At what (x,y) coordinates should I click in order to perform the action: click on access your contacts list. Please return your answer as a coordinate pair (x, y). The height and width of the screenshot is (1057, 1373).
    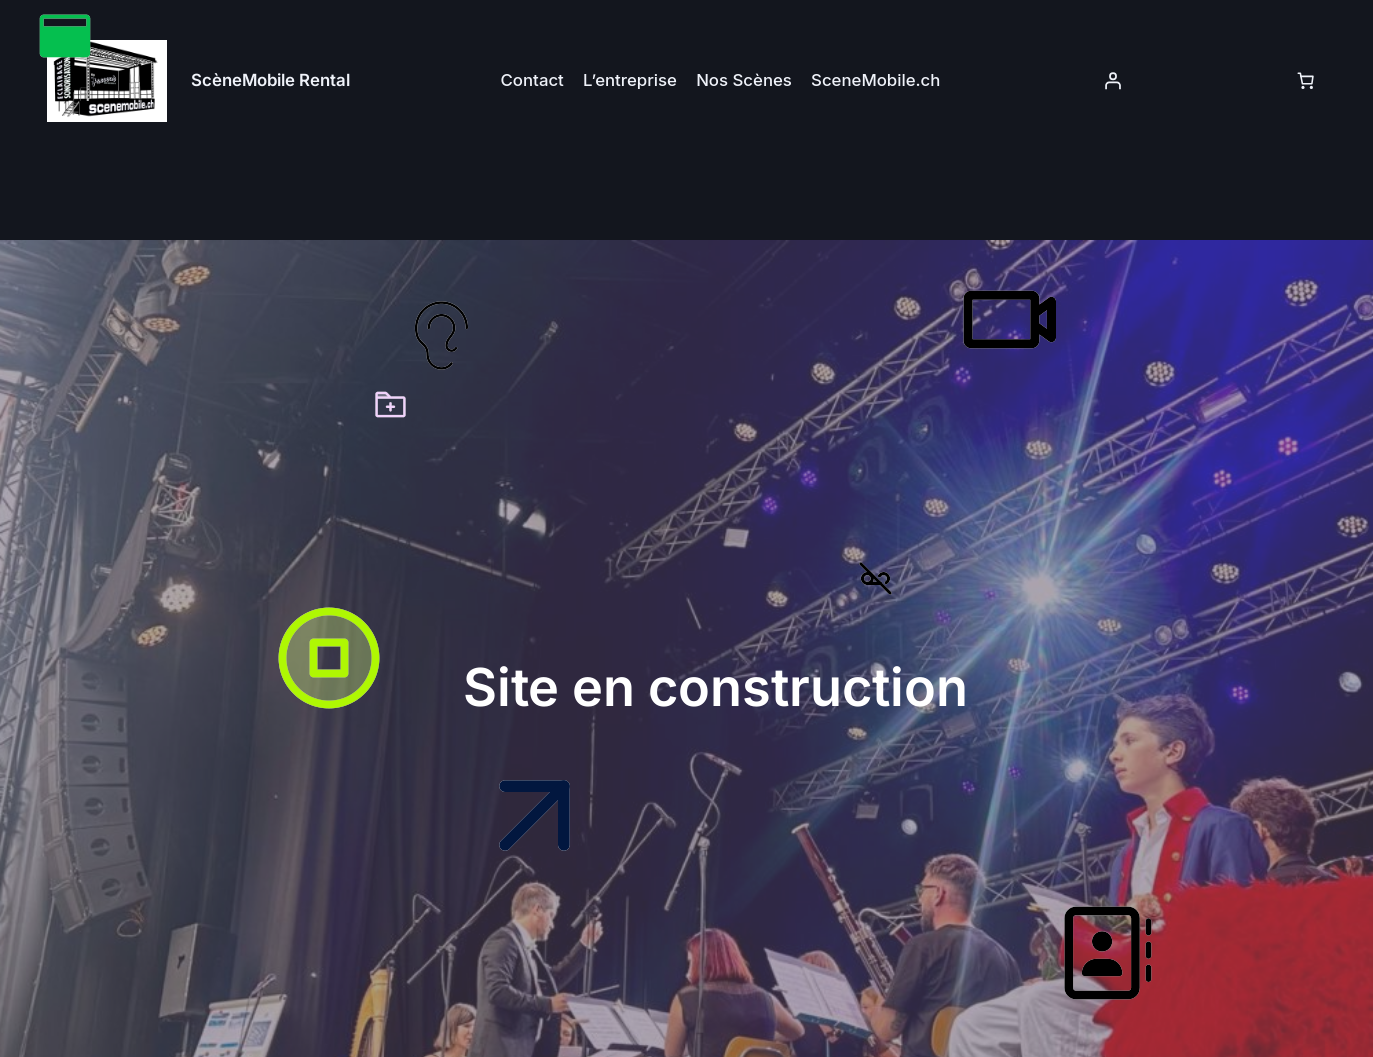
    Looking at the image, I should click on (1105, 953).